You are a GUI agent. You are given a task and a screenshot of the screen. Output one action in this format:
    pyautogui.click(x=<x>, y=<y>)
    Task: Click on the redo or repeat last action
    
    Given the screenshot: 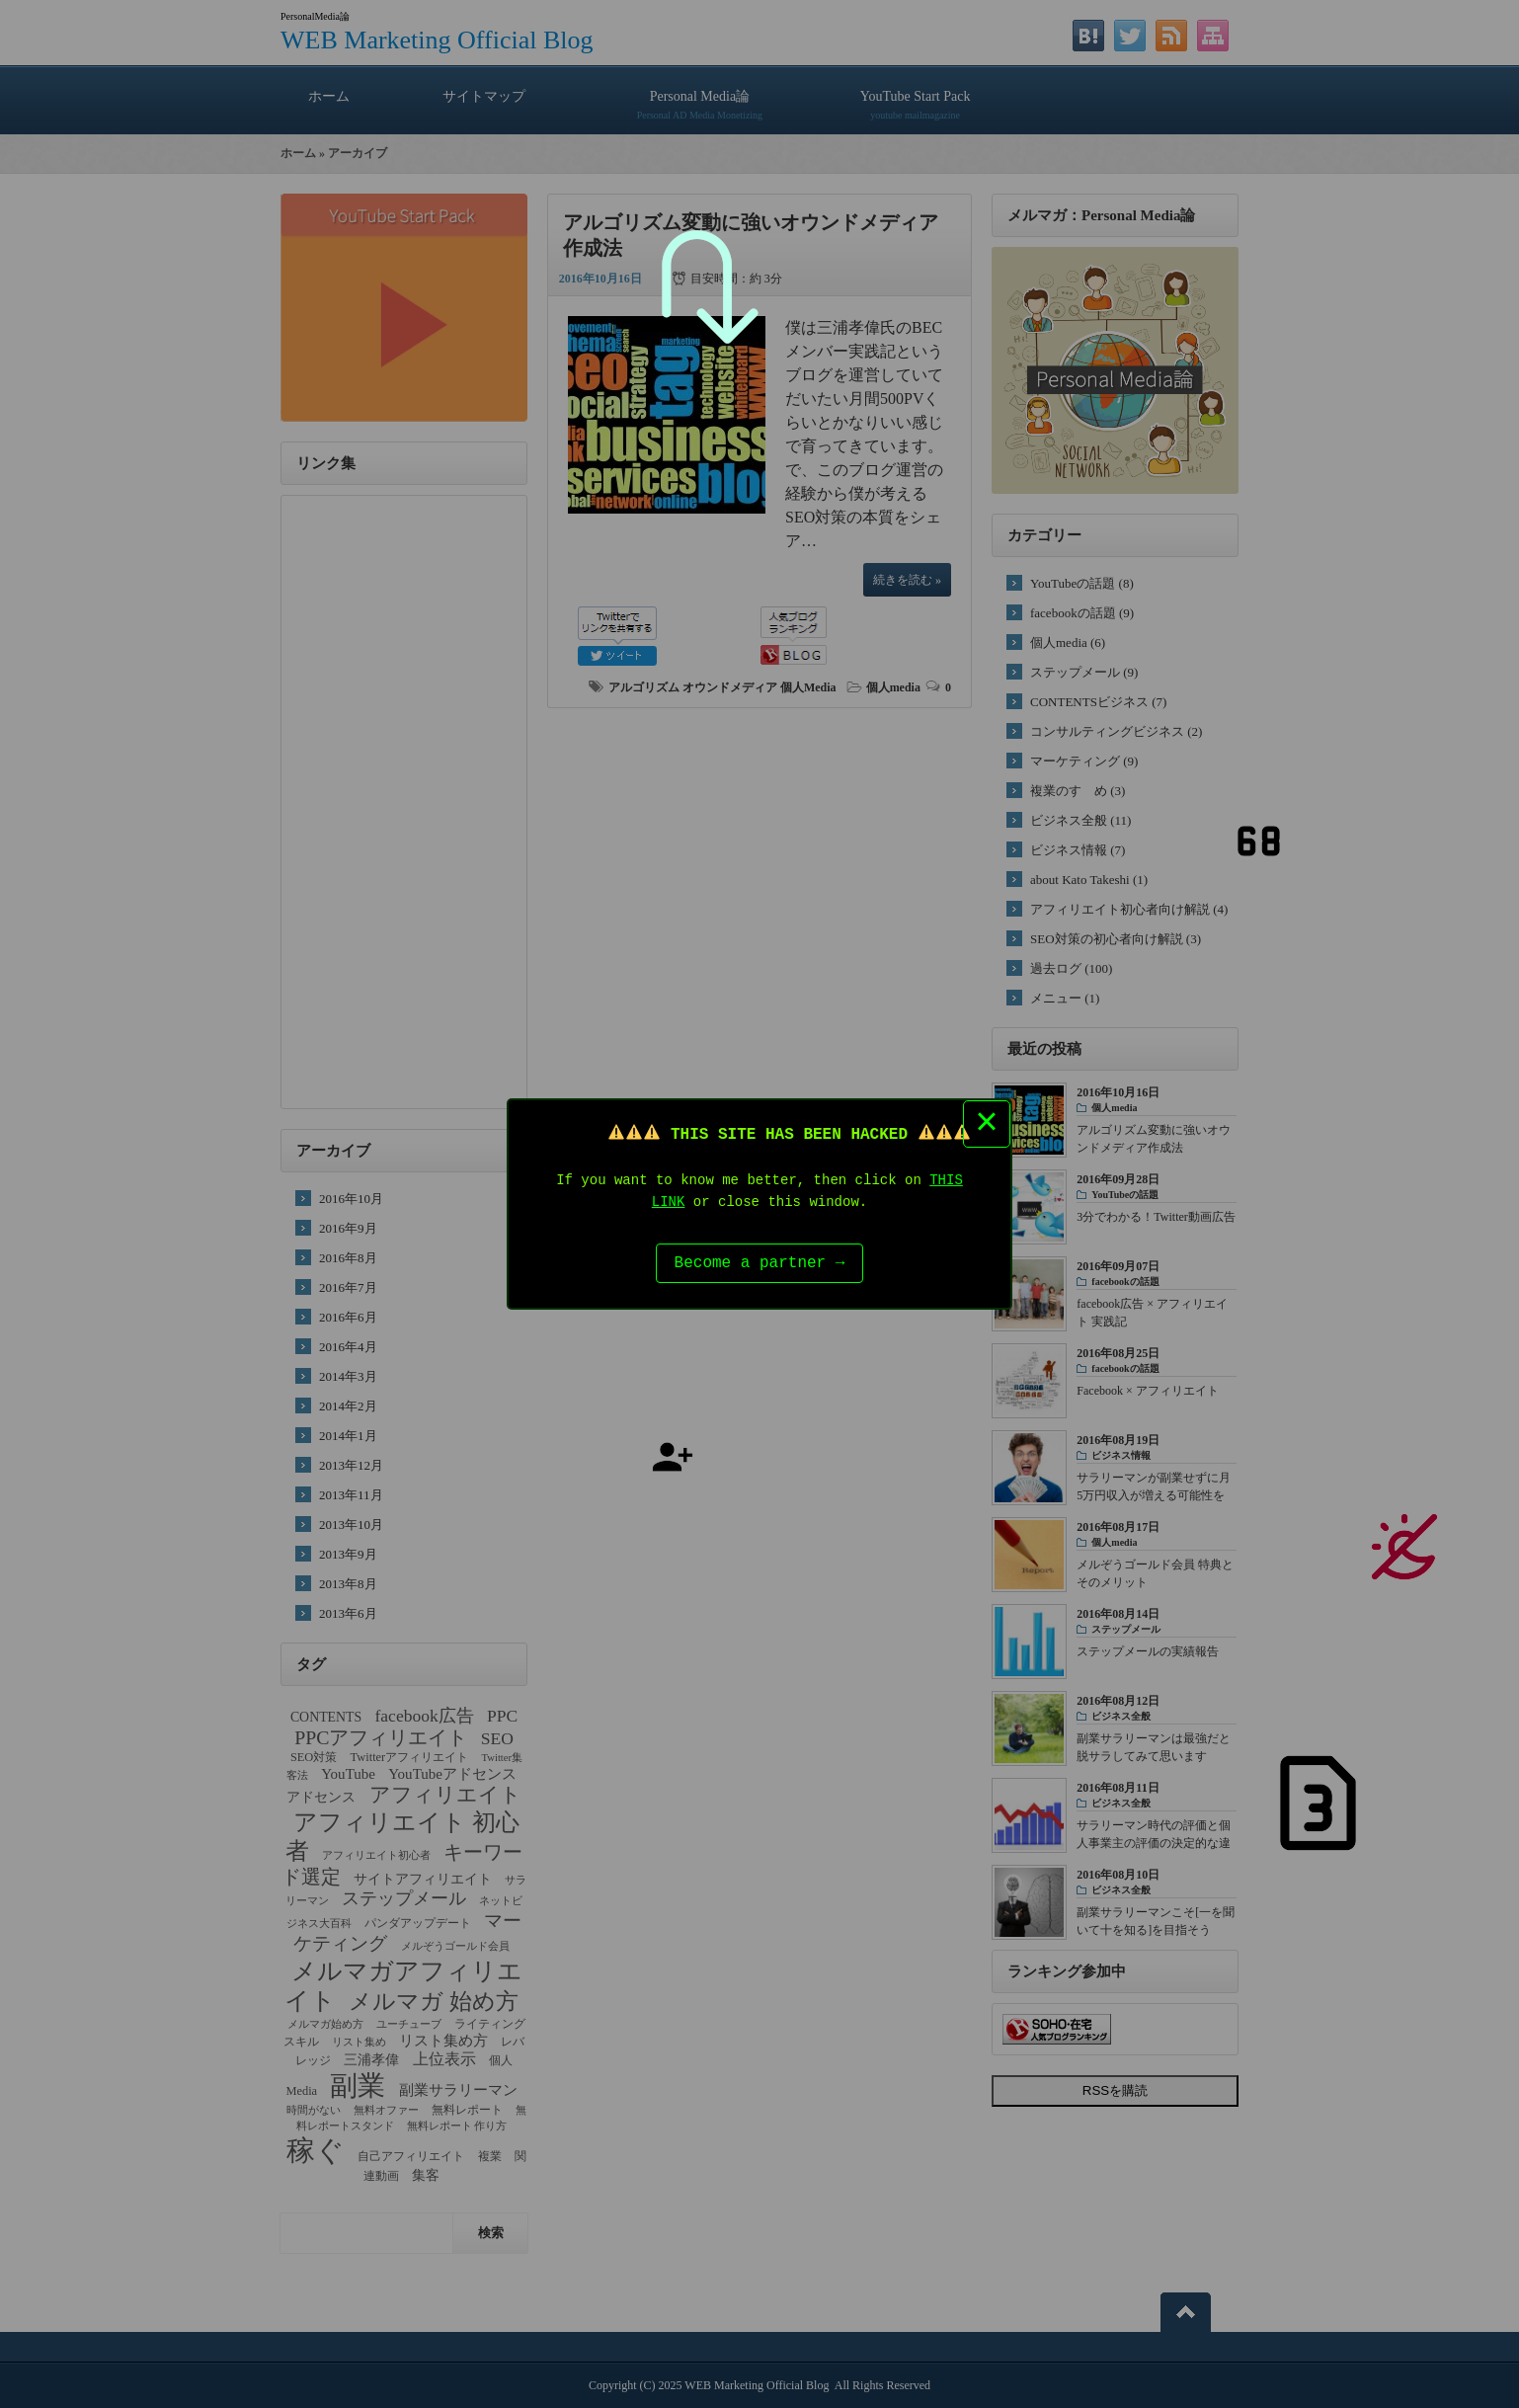 What is the action you would take?
    pyautogui.click(x=705, y=286)
    